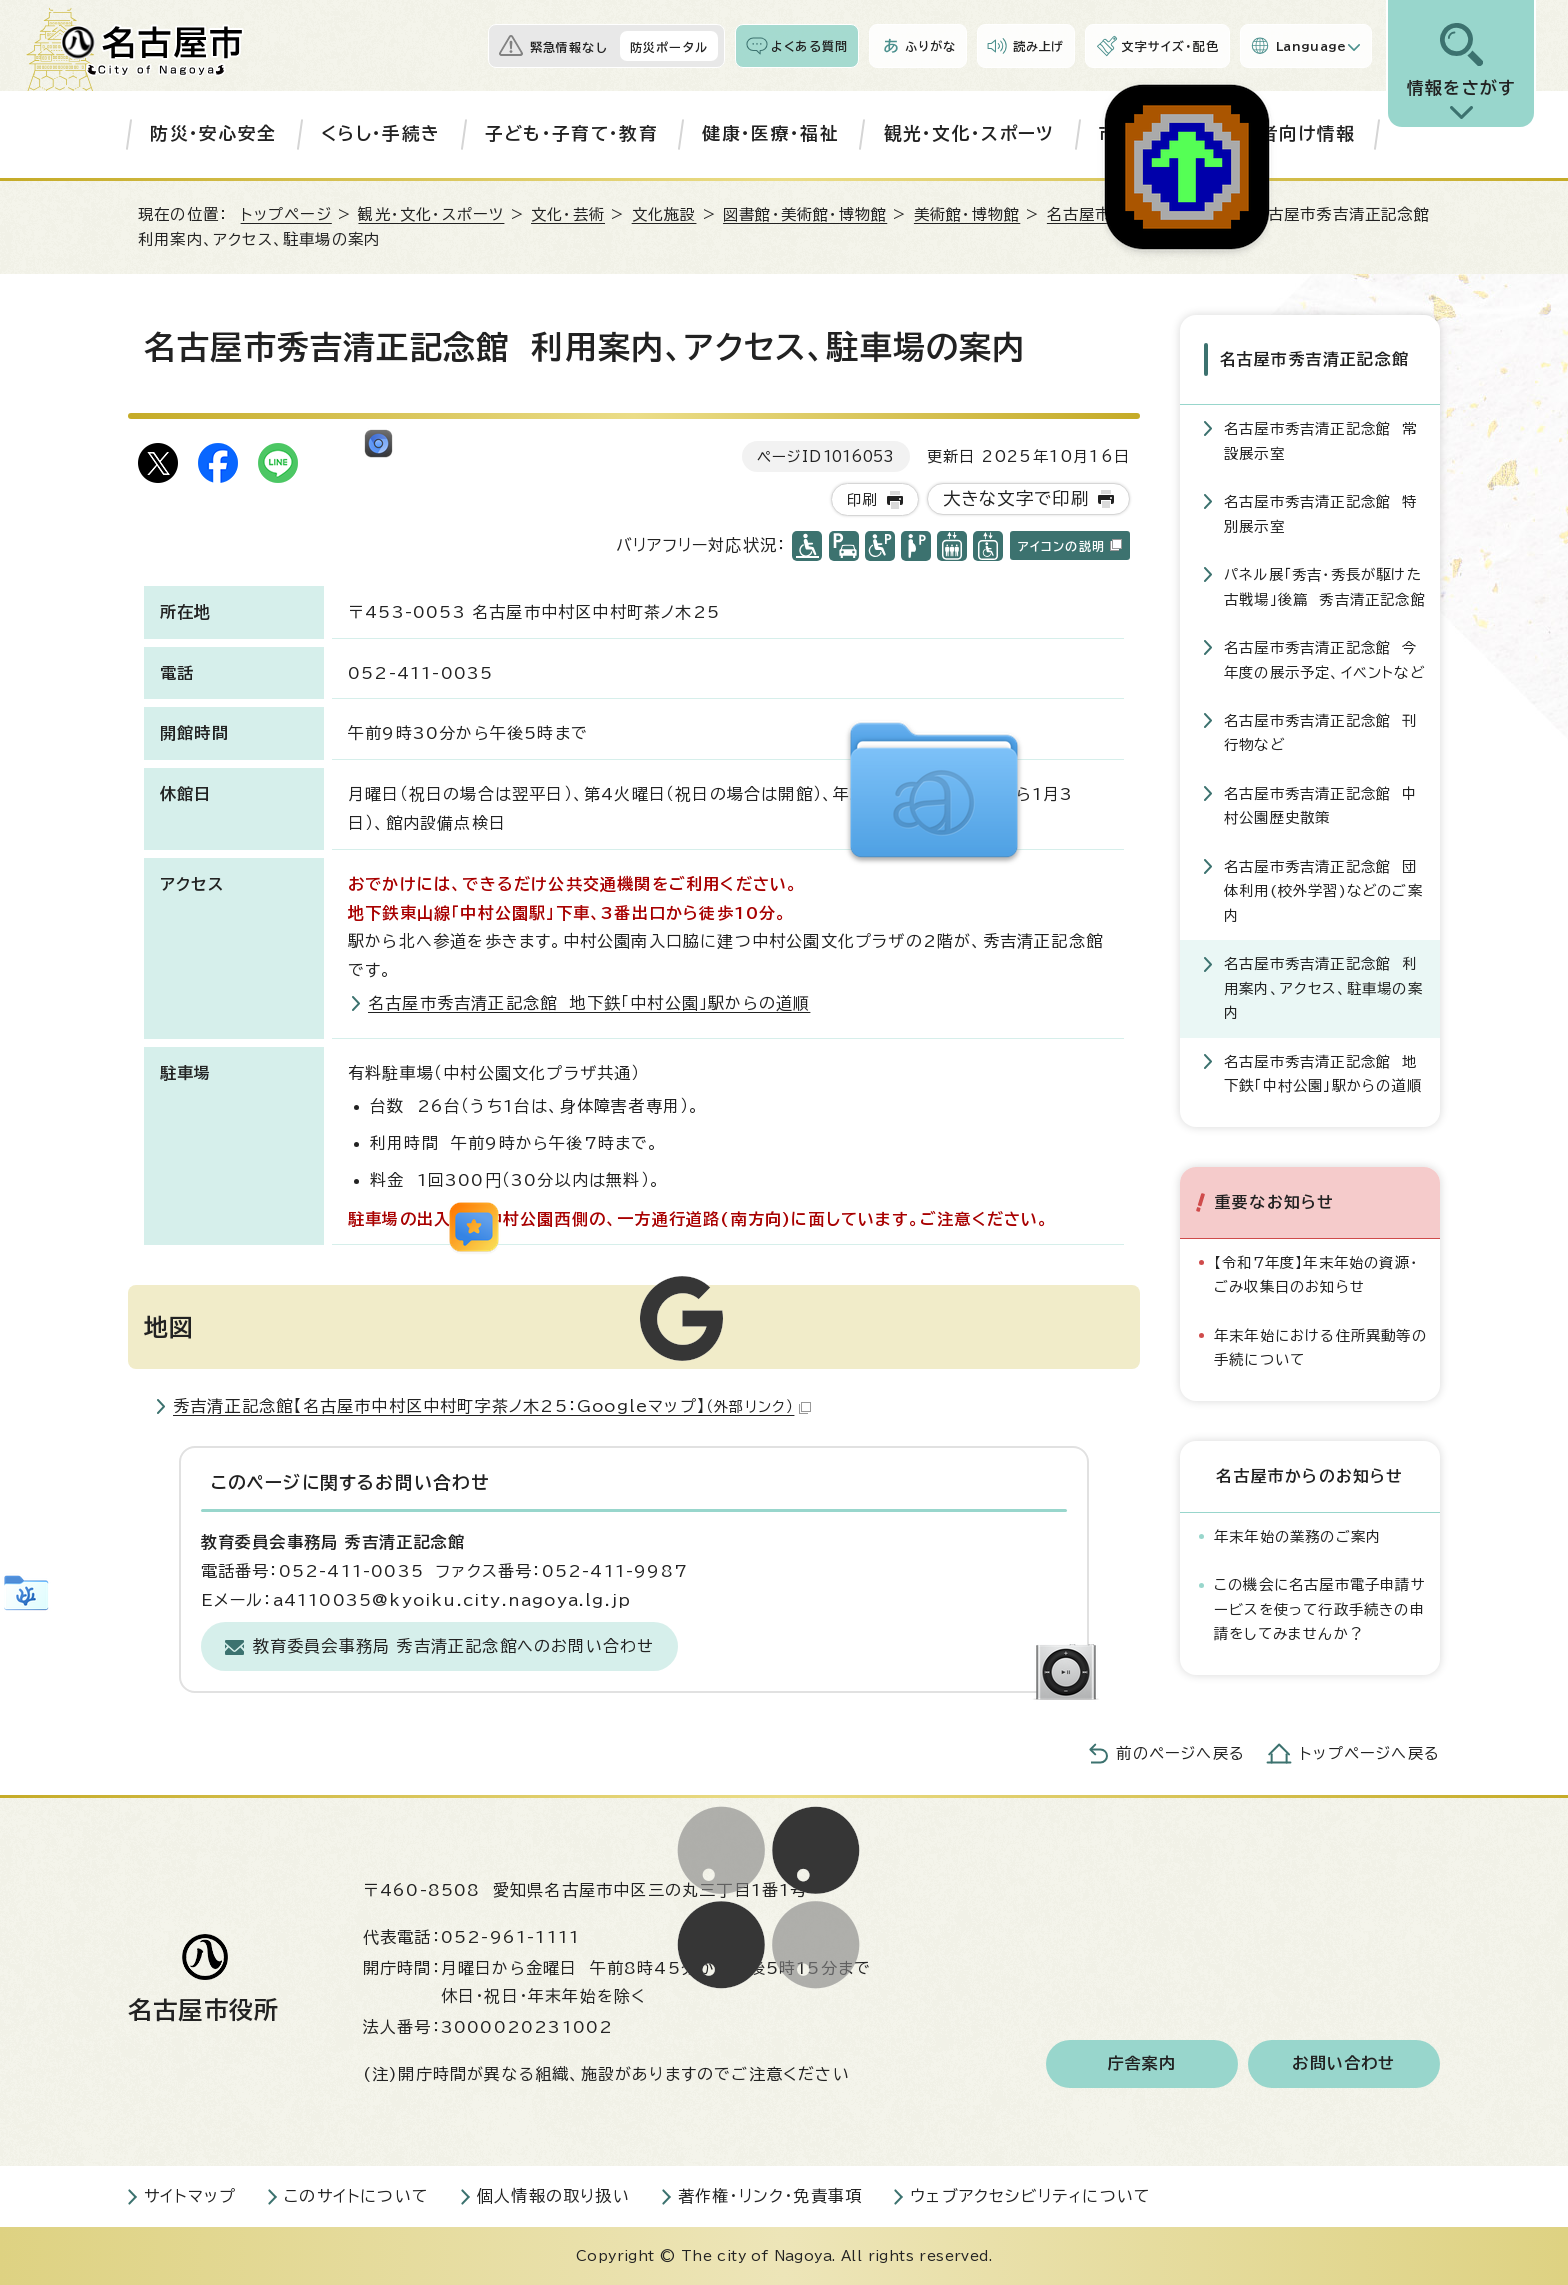 The height and width of the screenshot is (2285, 1568). What do you see at coordinates (1187, 167) in the screenshot?
I see `launch the AAAAXY puzzle game` at bounding box center [1187, 167].